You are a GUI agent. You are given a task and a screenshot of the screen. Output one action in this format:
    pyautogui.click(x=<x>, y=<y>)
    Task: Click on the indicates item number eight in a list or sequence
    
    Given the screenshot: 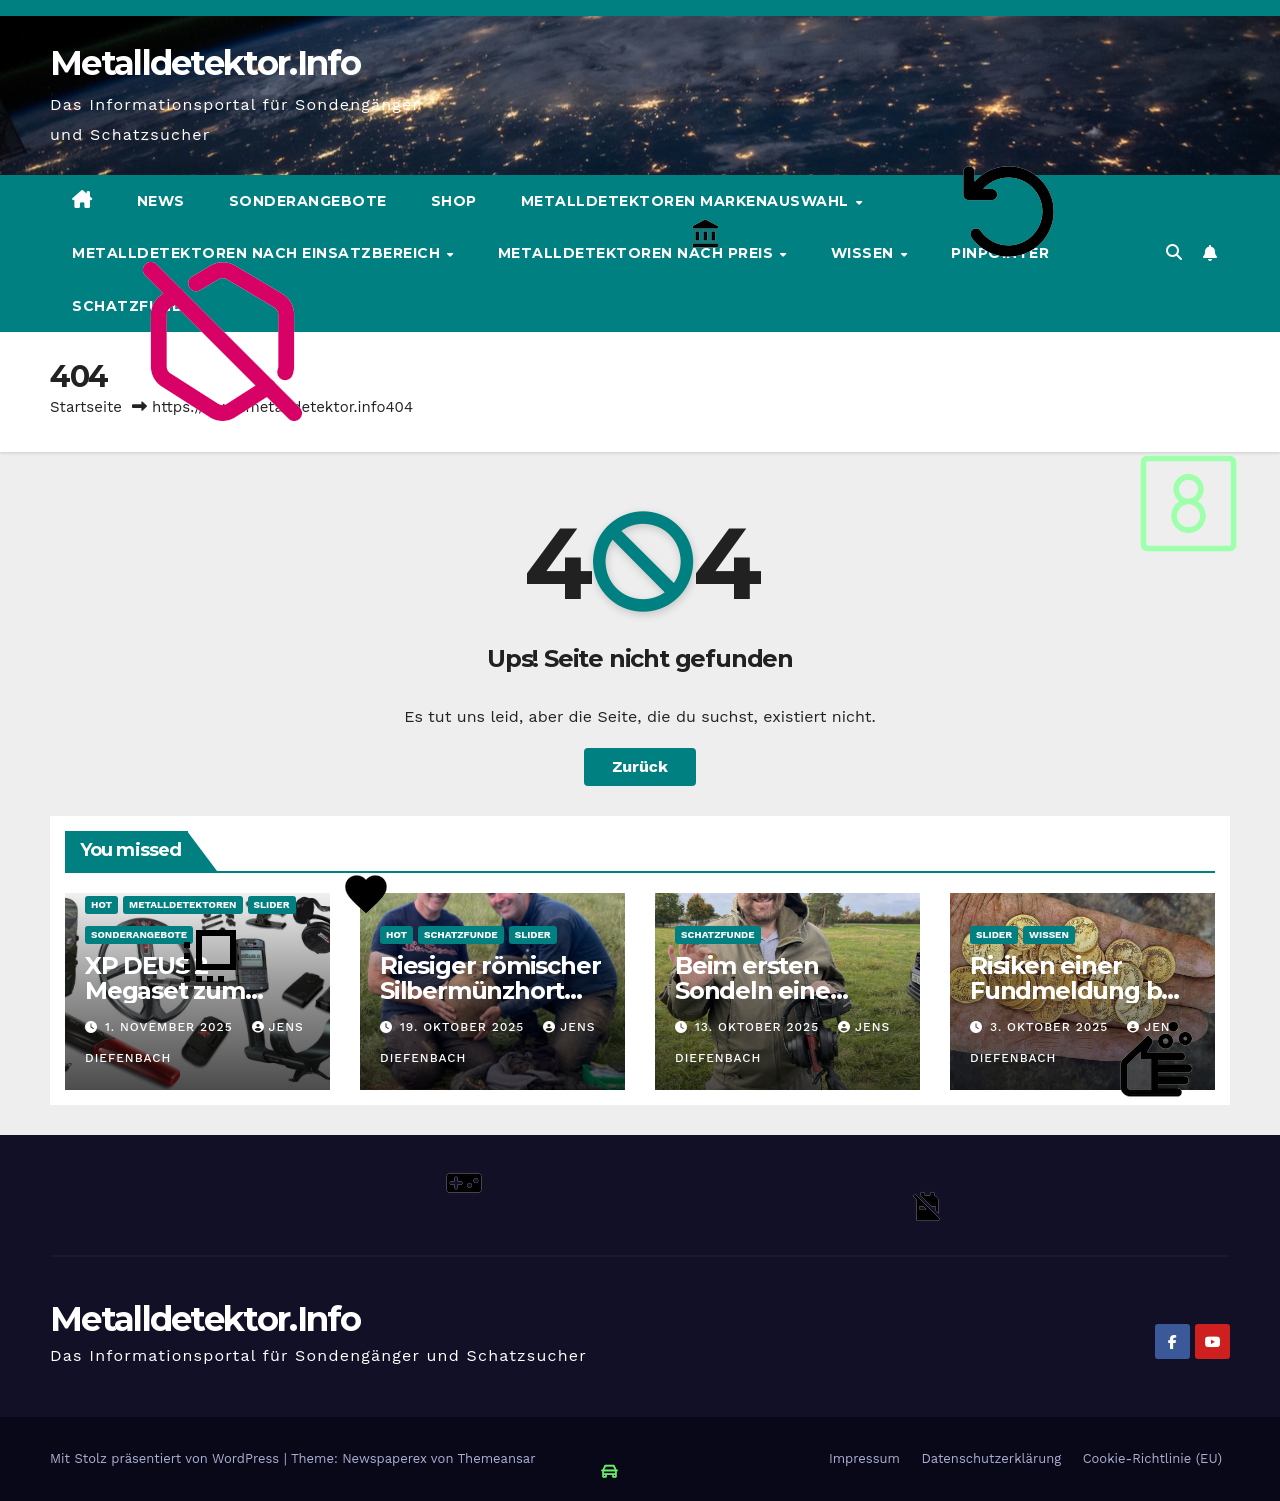 What is the action you would take?
    pyautogui.click(x=1188, y=503)
    